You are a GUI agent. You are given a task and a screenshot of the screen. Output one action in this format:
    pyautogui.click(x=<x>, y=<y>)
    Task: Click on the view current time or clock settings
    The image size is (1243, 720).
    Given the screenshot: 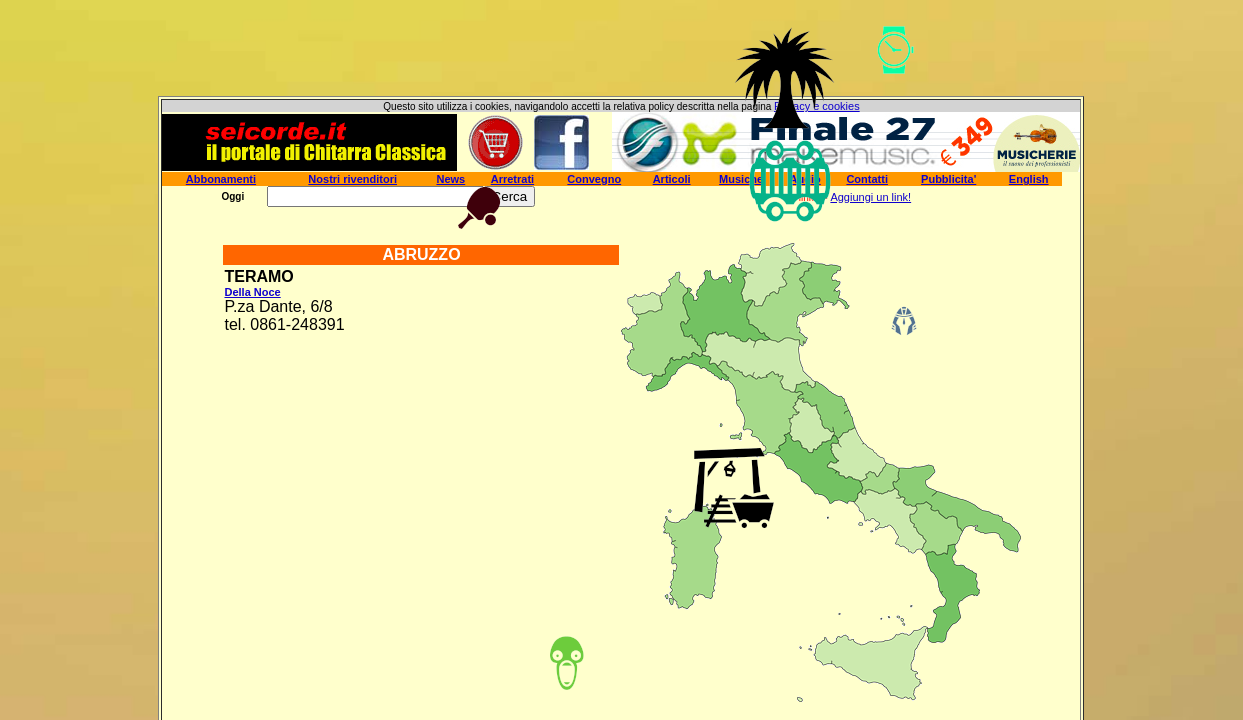 What is the action you would take?
    pyautogui.click(x=894, y=50)
    